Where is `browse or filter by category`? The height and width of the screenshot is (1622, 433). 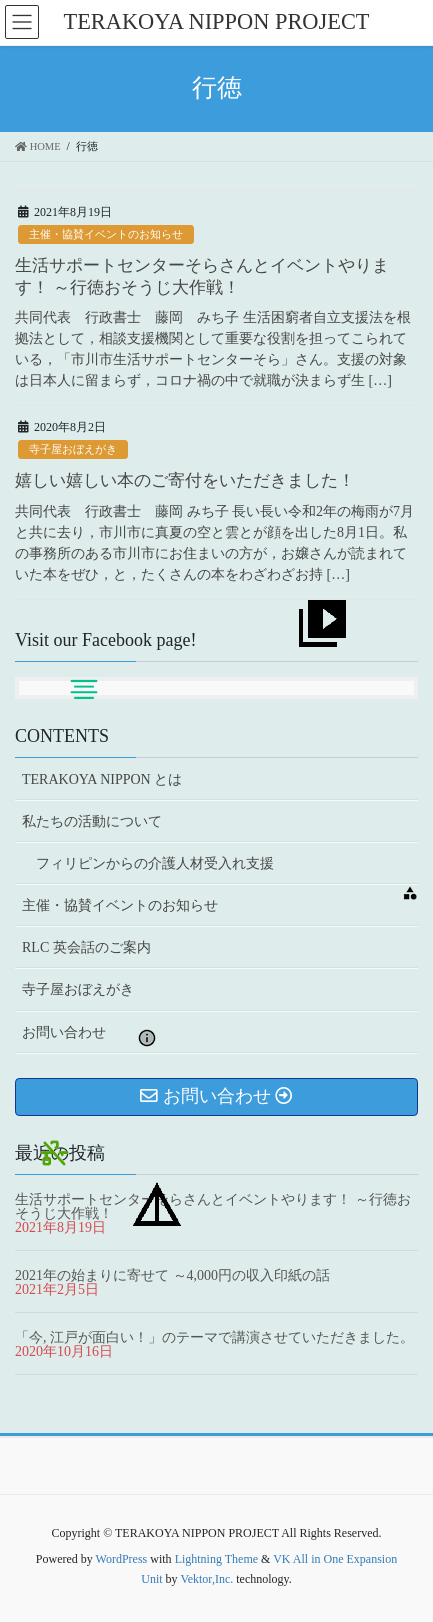 browse or filter by category is located at coordinates (410, 893).